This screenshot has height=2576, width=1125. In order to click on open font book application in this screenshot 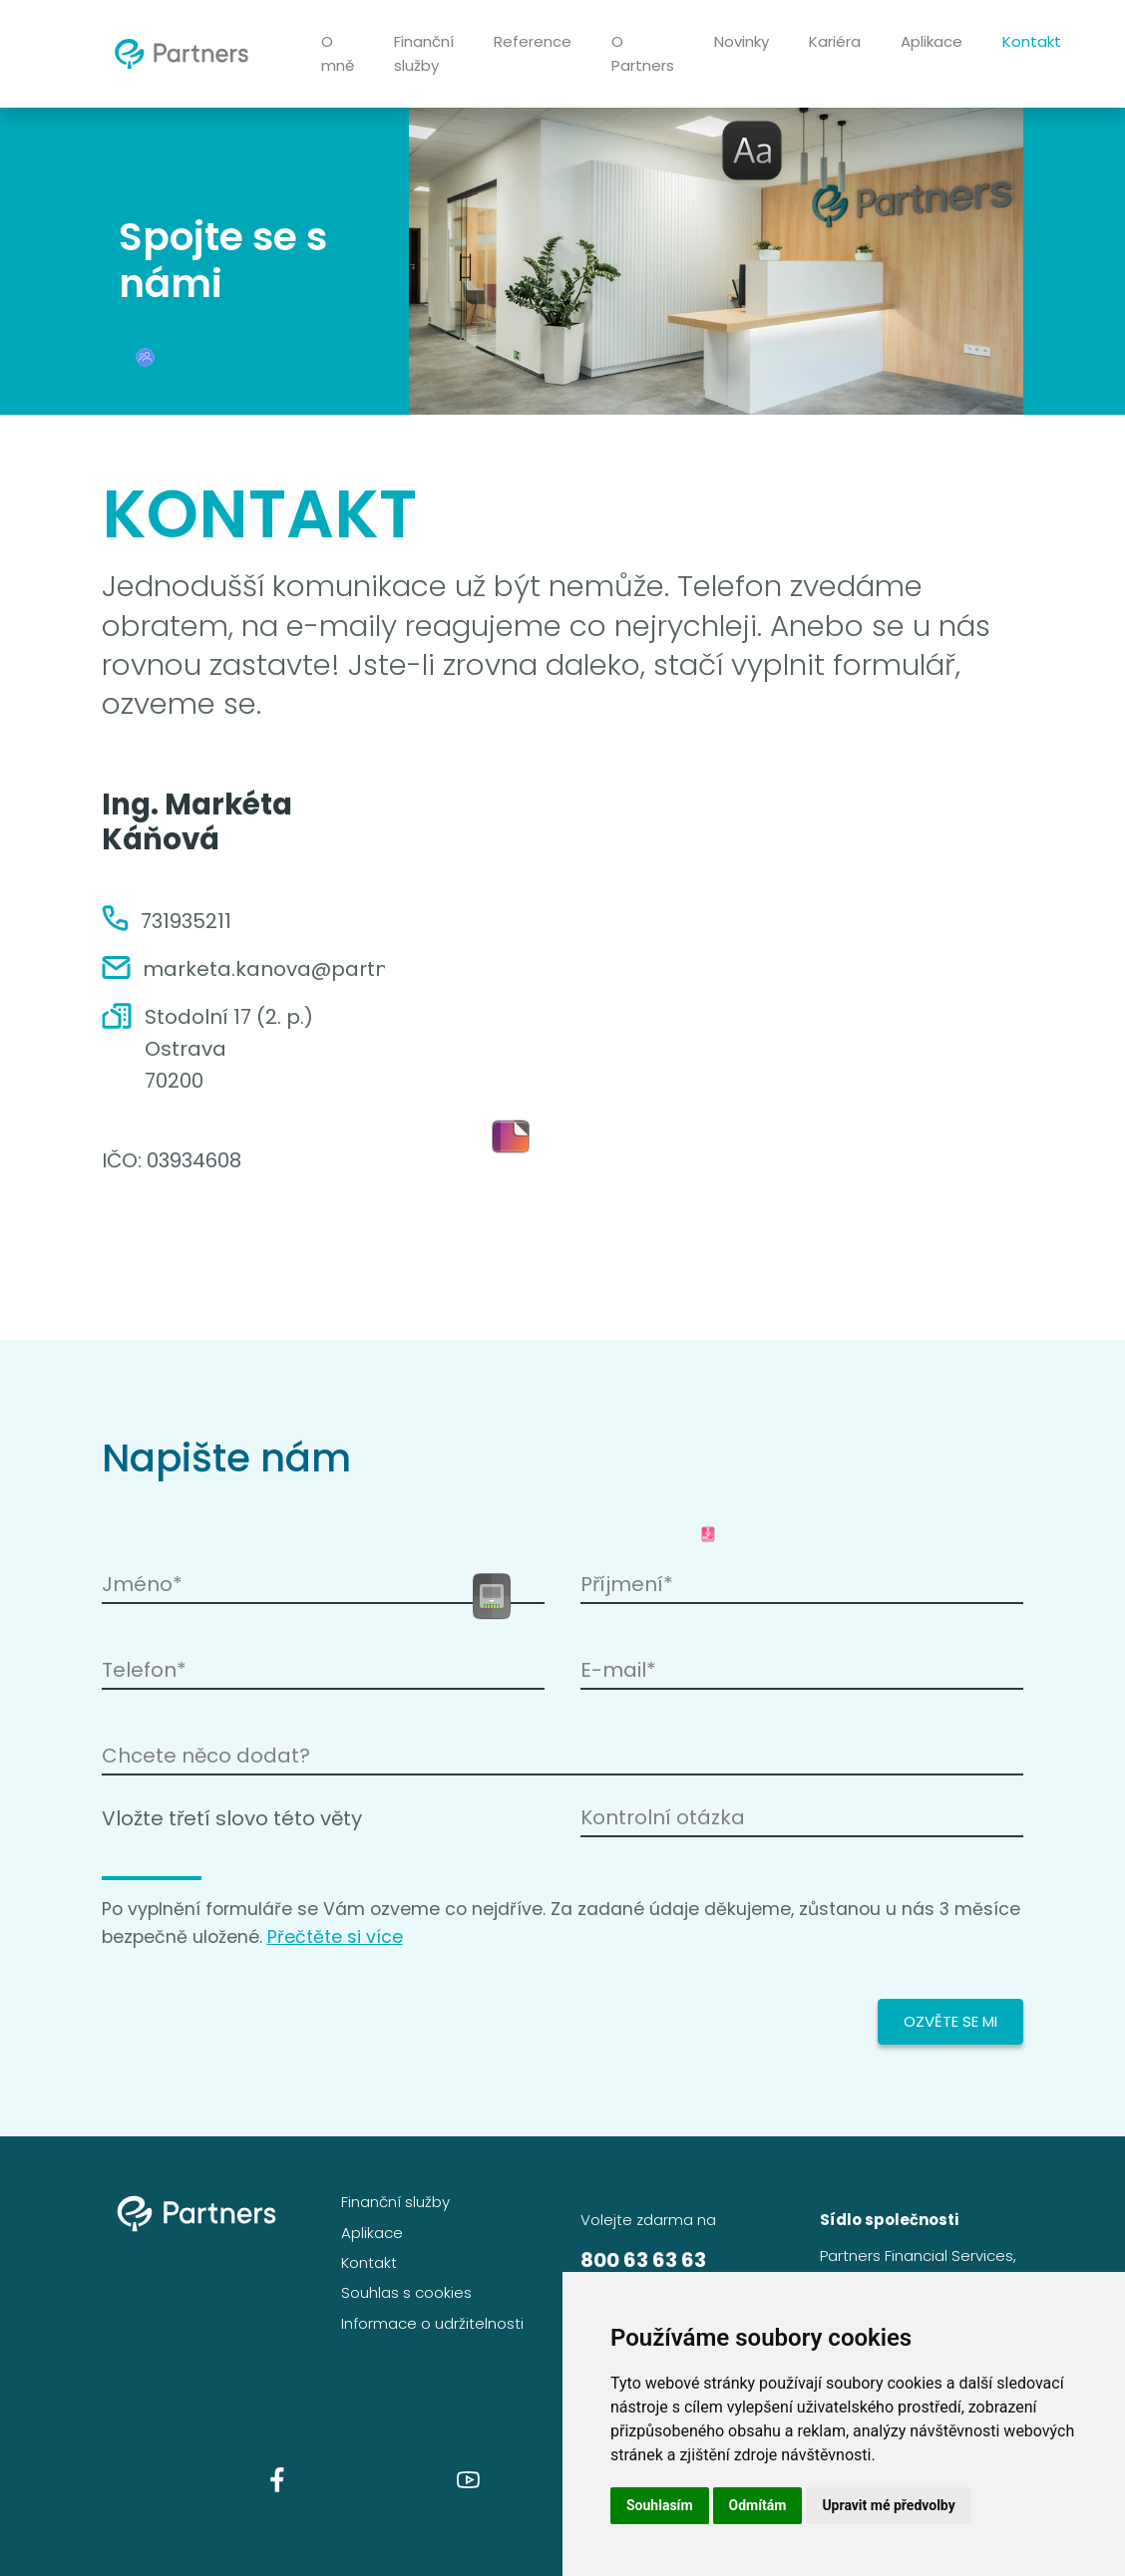, I will do `click(752, 152)`.